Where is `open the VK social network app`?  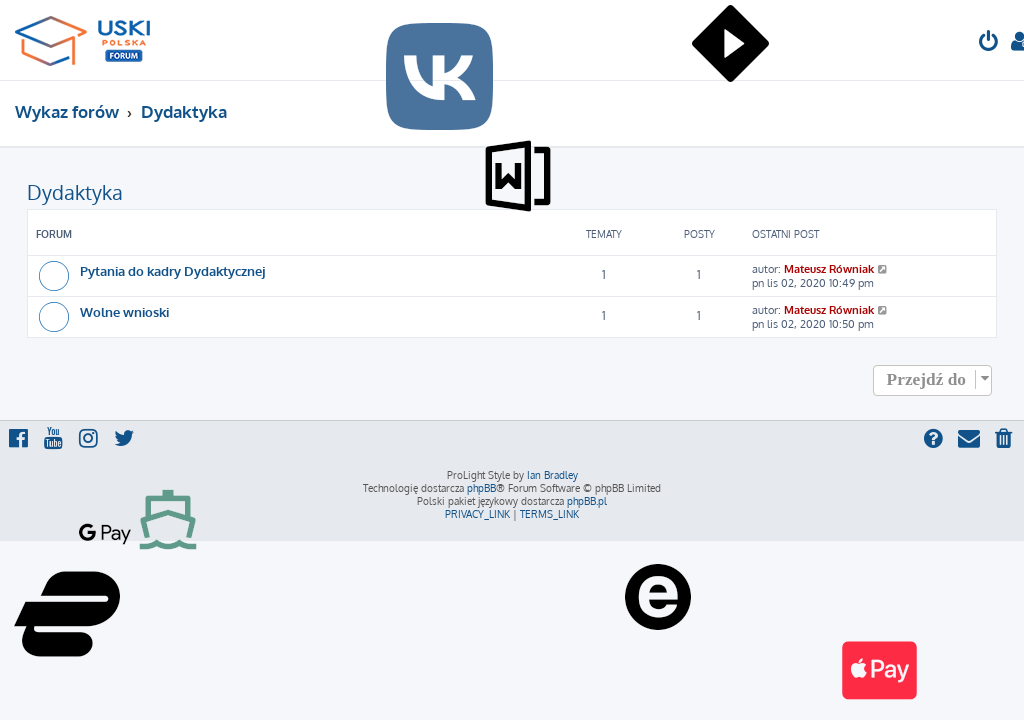 open the VK social network app is located at coordinates (439, 76).